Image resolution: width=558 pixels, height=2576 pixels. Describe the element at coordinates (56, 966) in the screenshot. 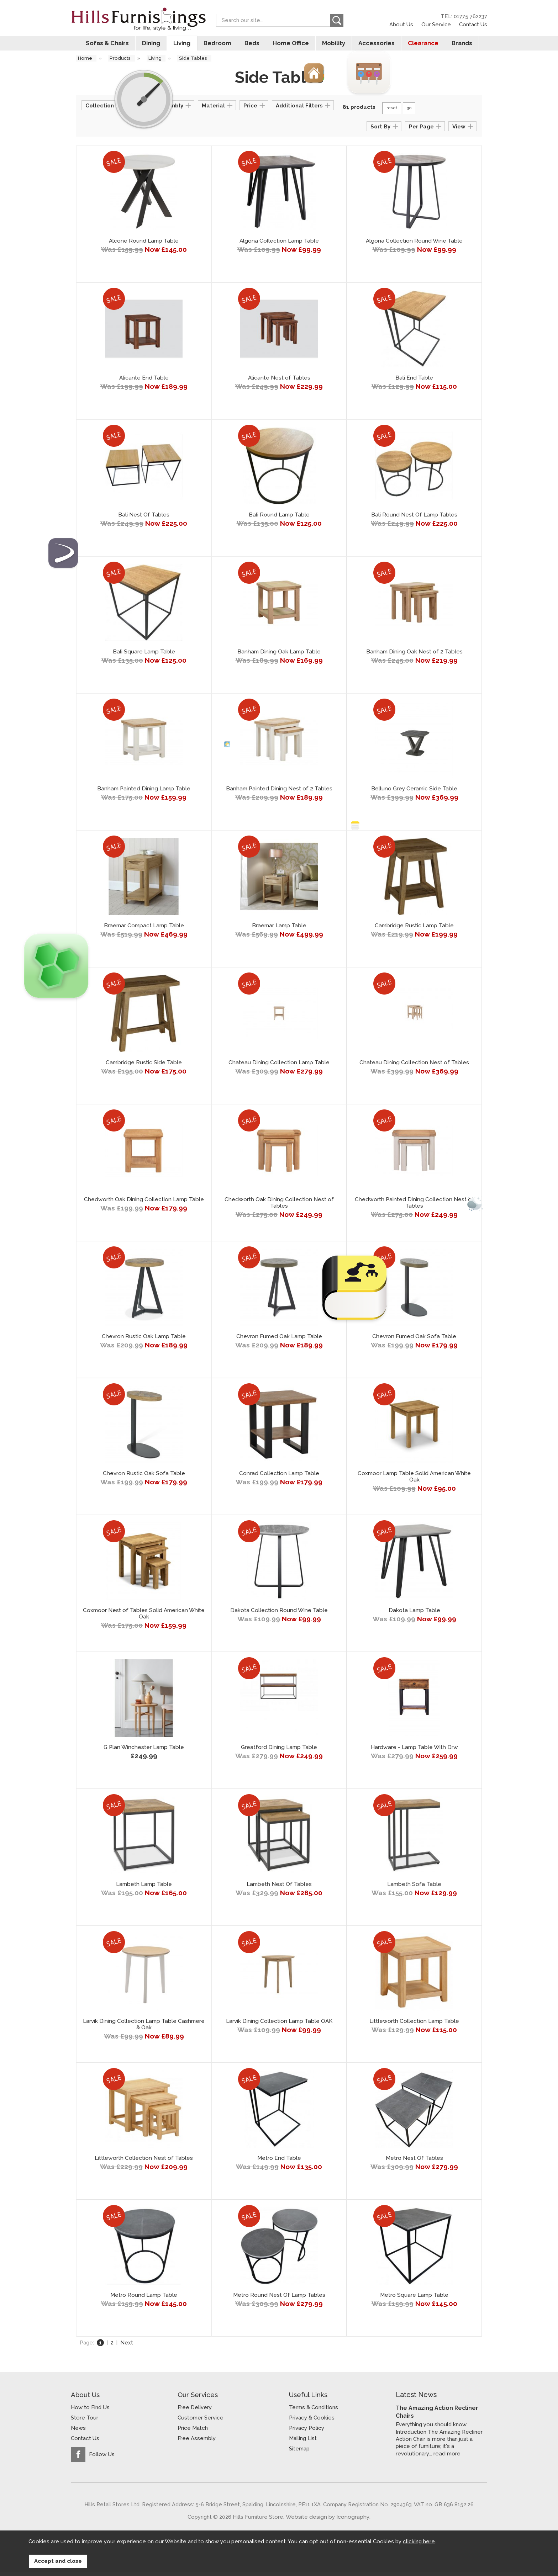

I see `open ghex hex editor application` at that location.